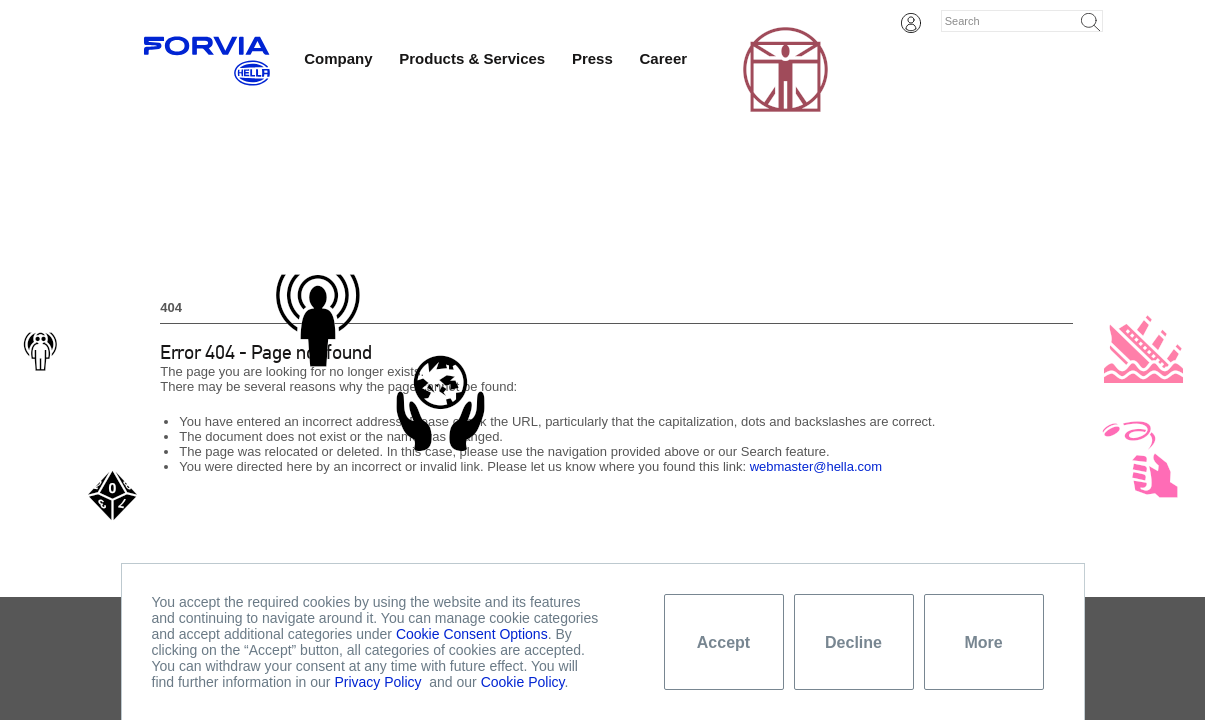 Image resolution: width=1205 pixels, height=720 pixels. I want to click on select a 10-sided die for rolling, so click(112, 495).